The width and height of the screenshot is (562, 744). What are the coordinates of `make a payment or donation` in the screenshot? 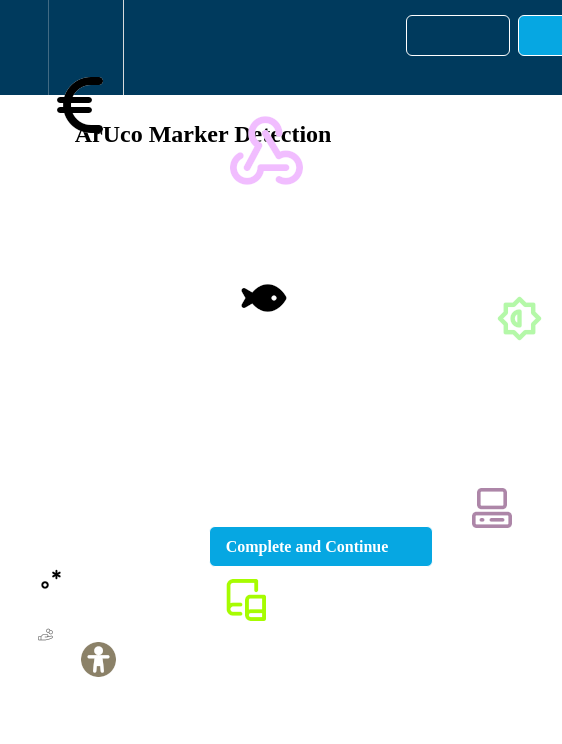 It's located at (46, 635).